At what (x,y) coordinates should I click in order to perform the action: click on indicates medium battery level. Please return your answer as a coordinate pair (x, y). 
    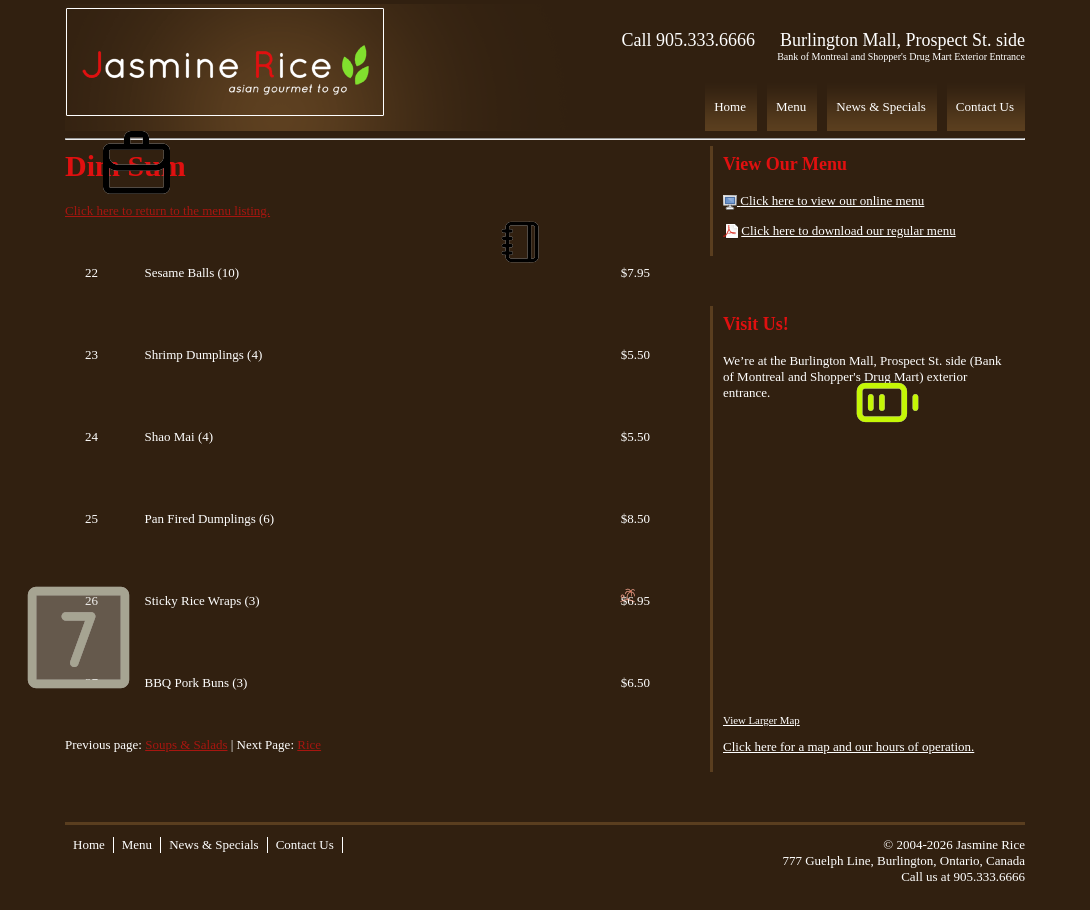
    Looking at the image, I should click on (887, 402).